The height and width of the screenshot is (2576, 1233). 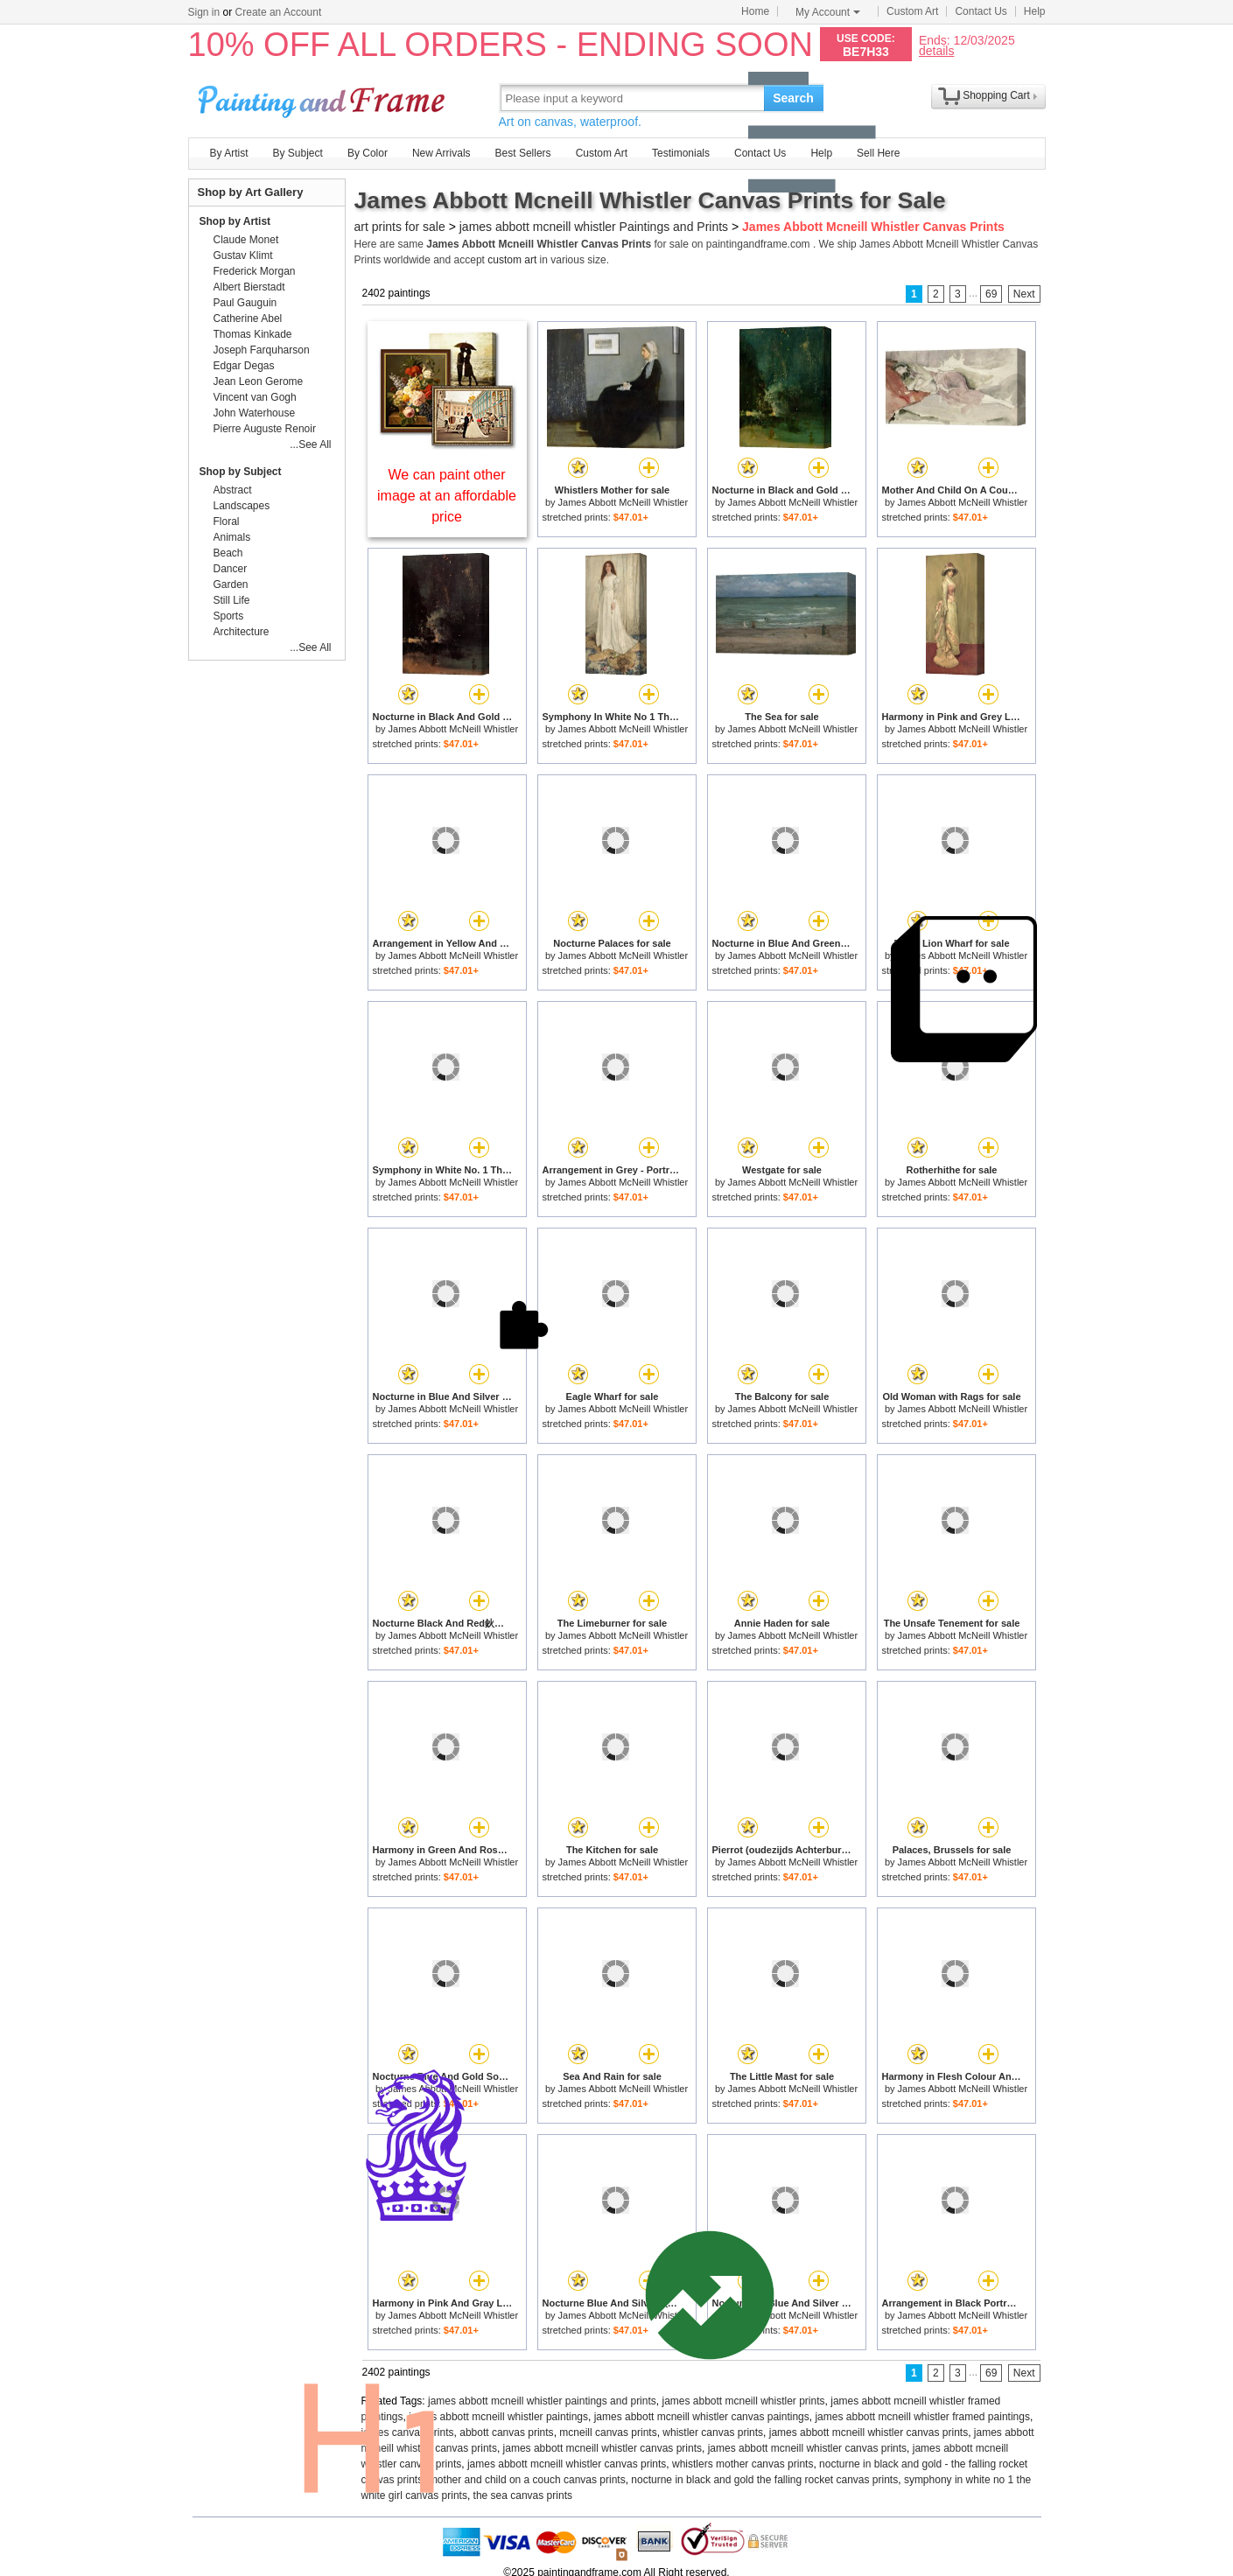 I want to click on view horizontal bar chart data, so click(x=809, y=132).